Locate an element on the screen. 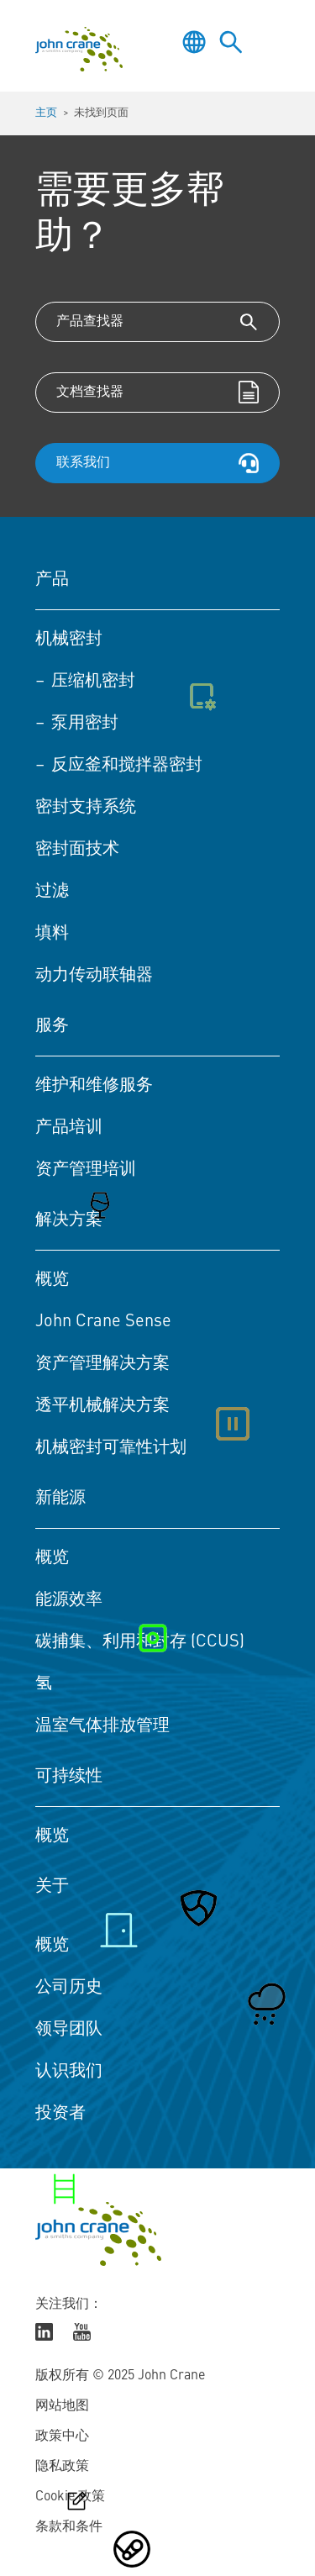 The image size is (315, 2576). pause media playback is located at coordinates (233, 1424).